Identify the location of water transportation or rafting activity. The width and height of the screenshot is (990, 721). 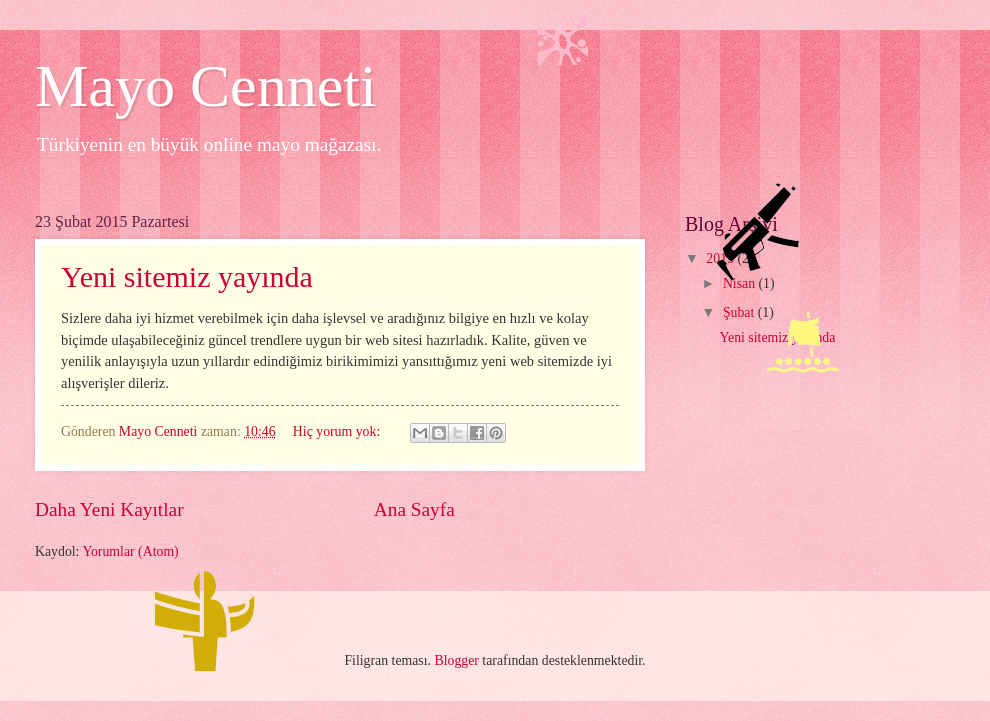
(803, 342).